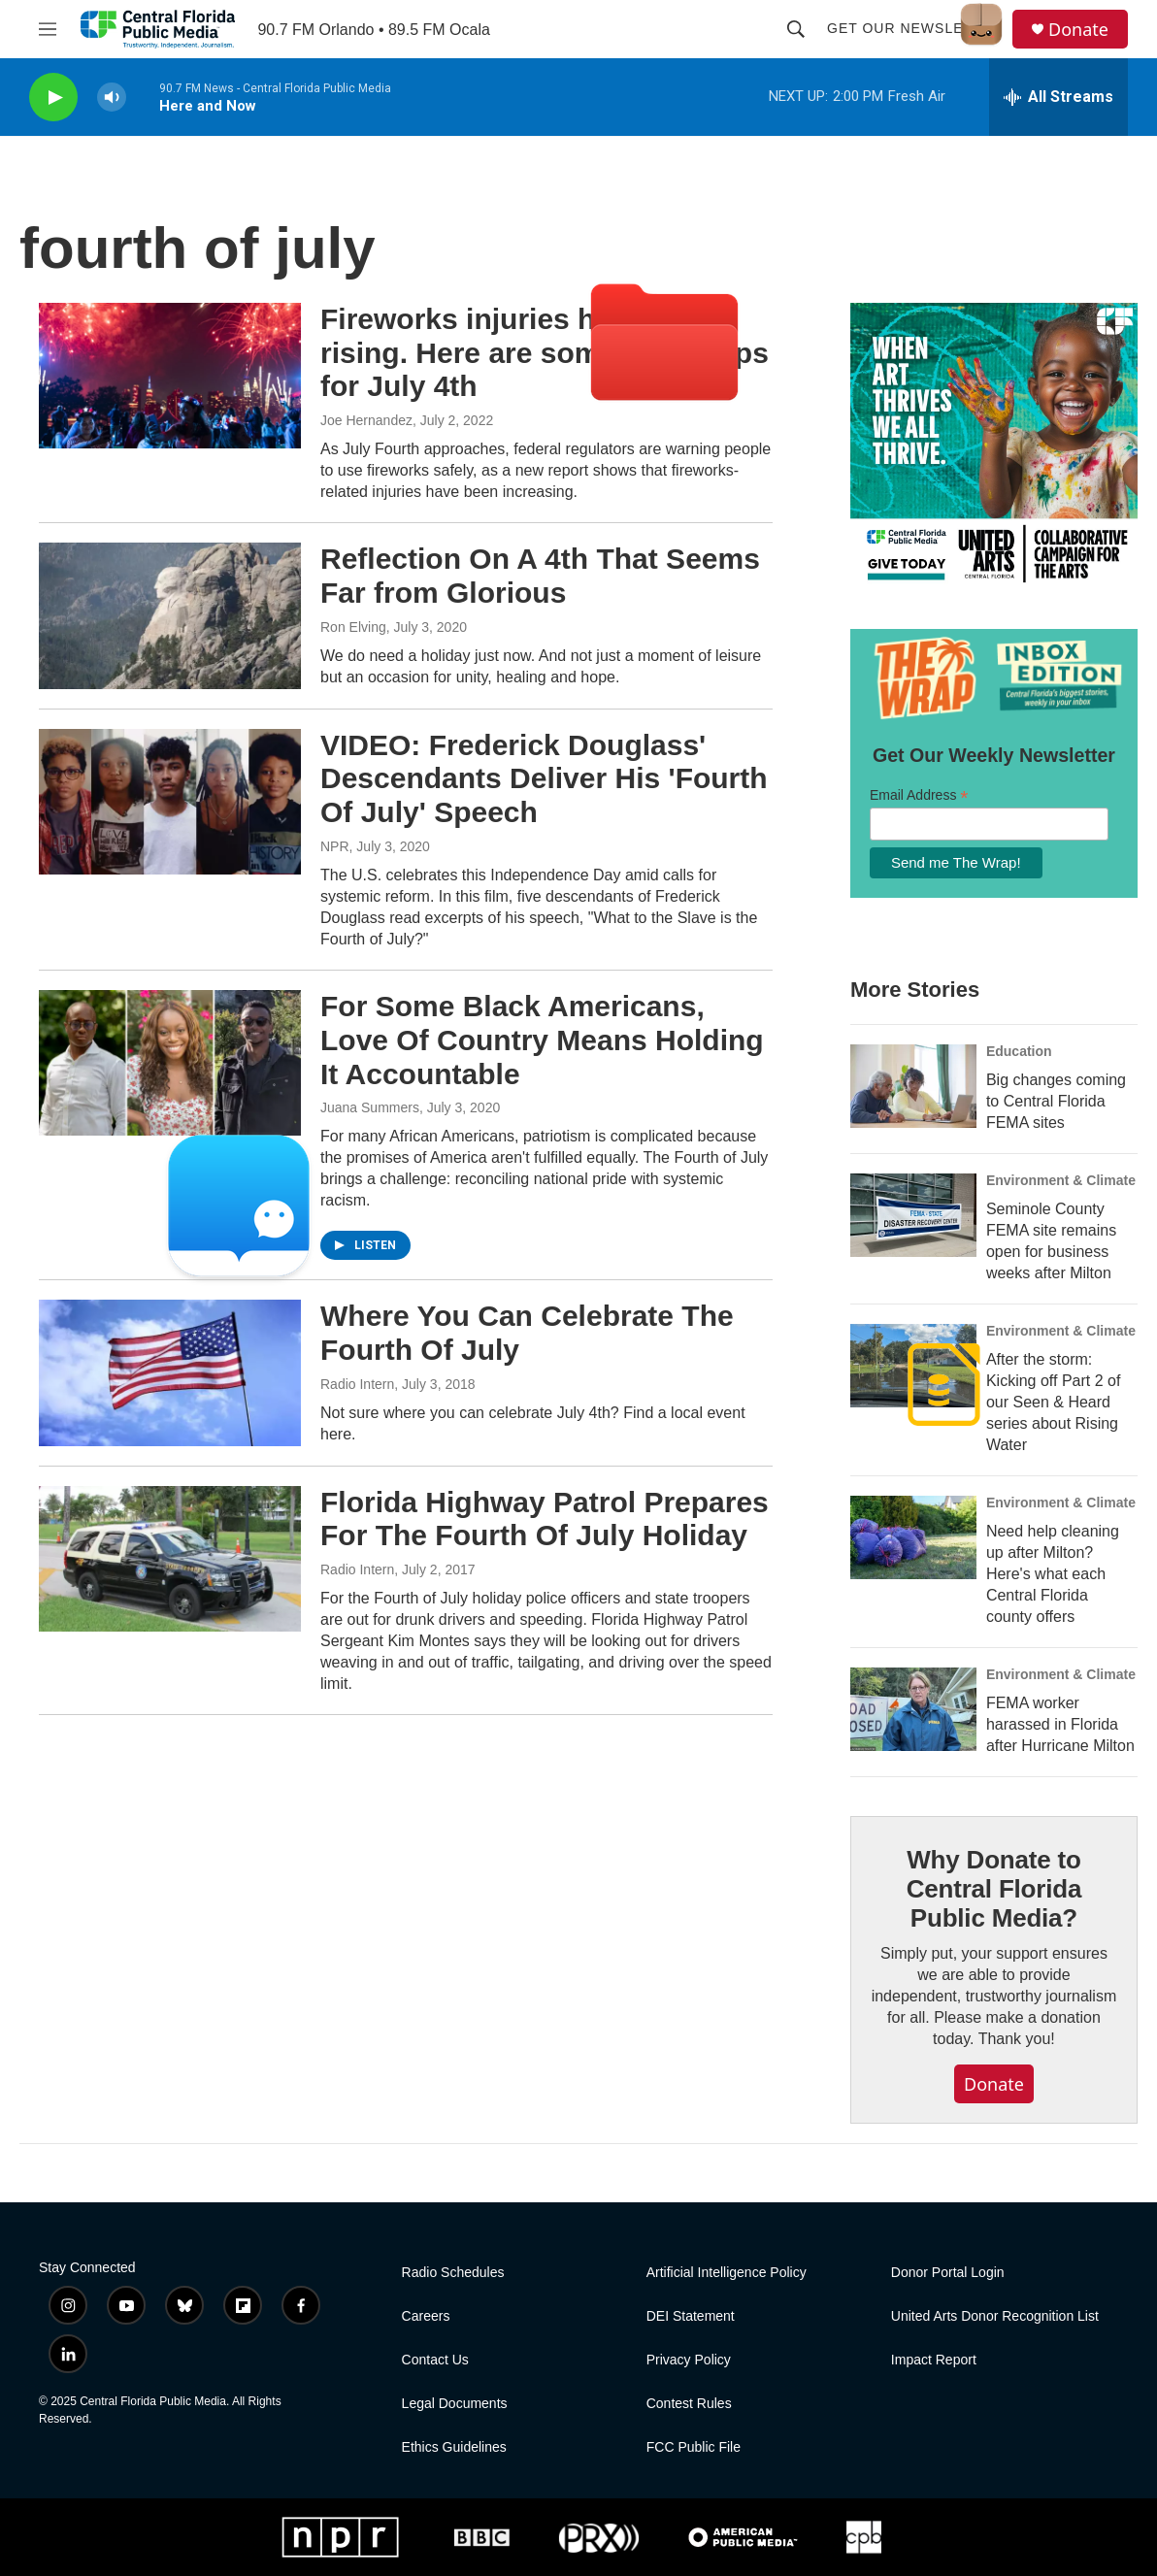 The width and height of the screenshot is (1157, 2576). Describe the element at coordinates (239, 1205) in the screenshot. I see `open the weread app` at that location.